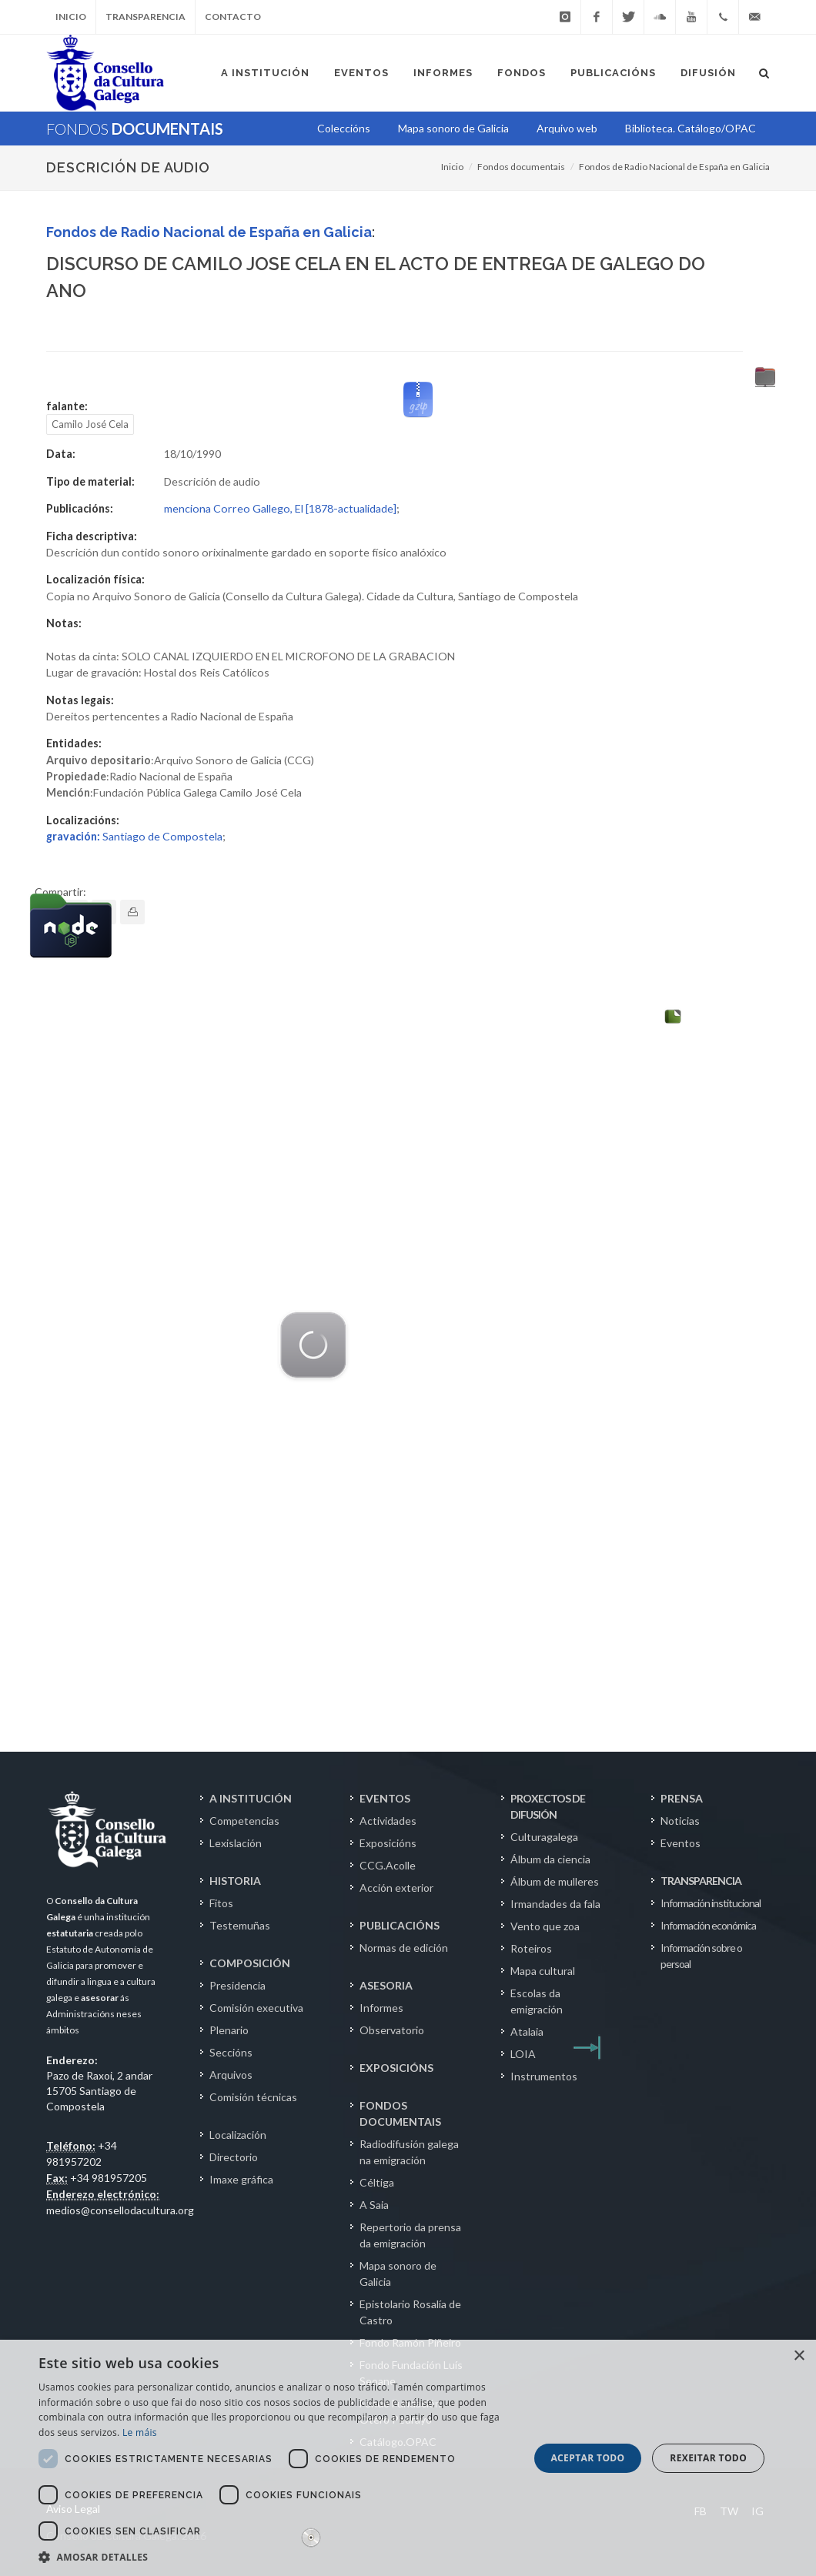 The image size is (816, 2576). What do you see at coordinates (70, 927) in the screenshot?
I see `open folder containing node.js project files` at bounding box center [70, 927].